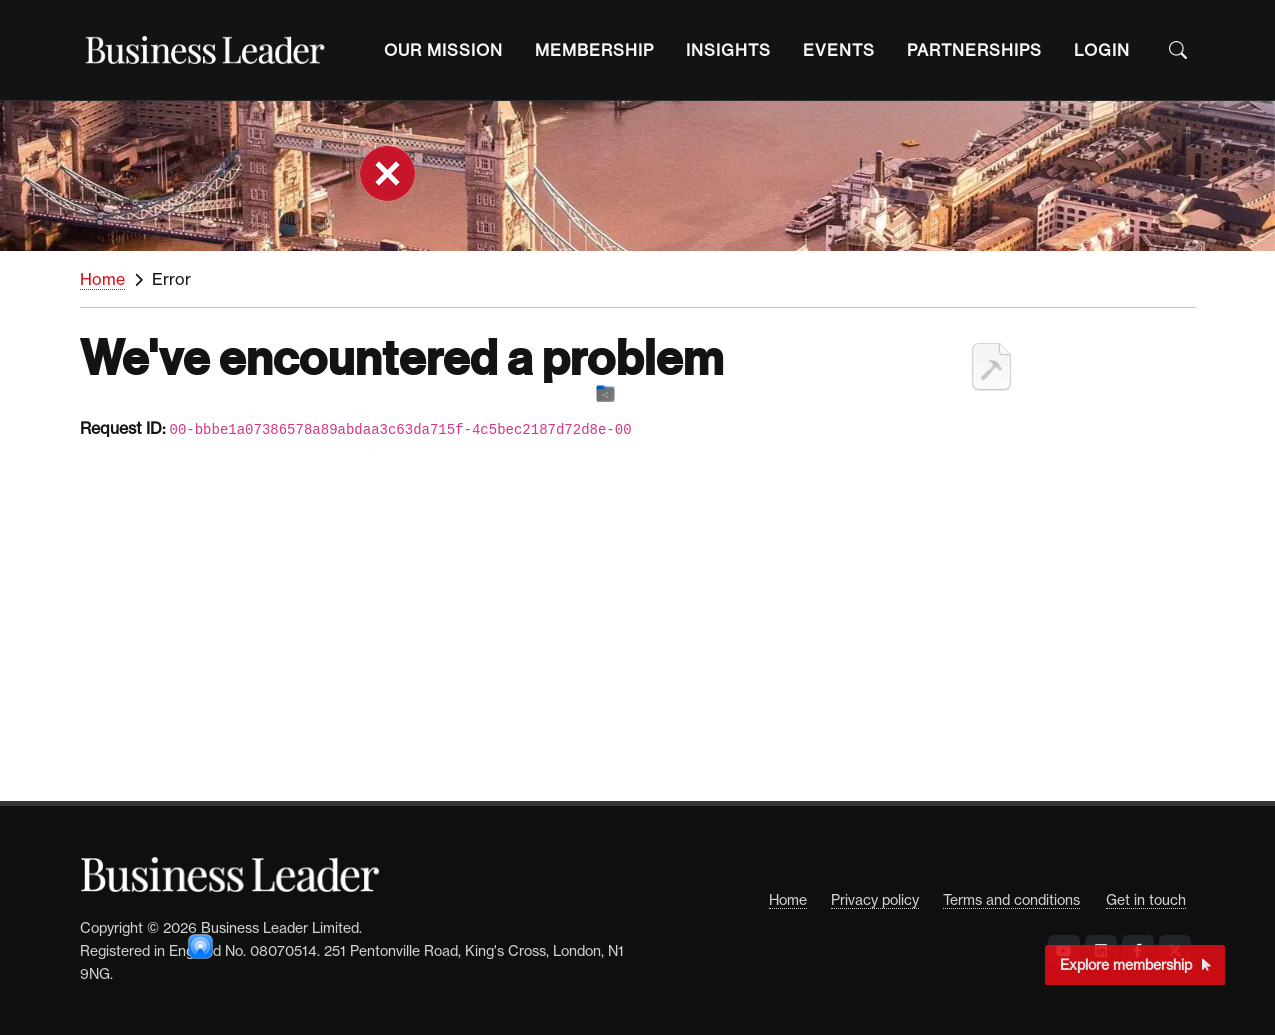  Describe the element at coordinates (200, 946) in the screenshot. I see `open airdrop to share files with nearby devices` at that location.